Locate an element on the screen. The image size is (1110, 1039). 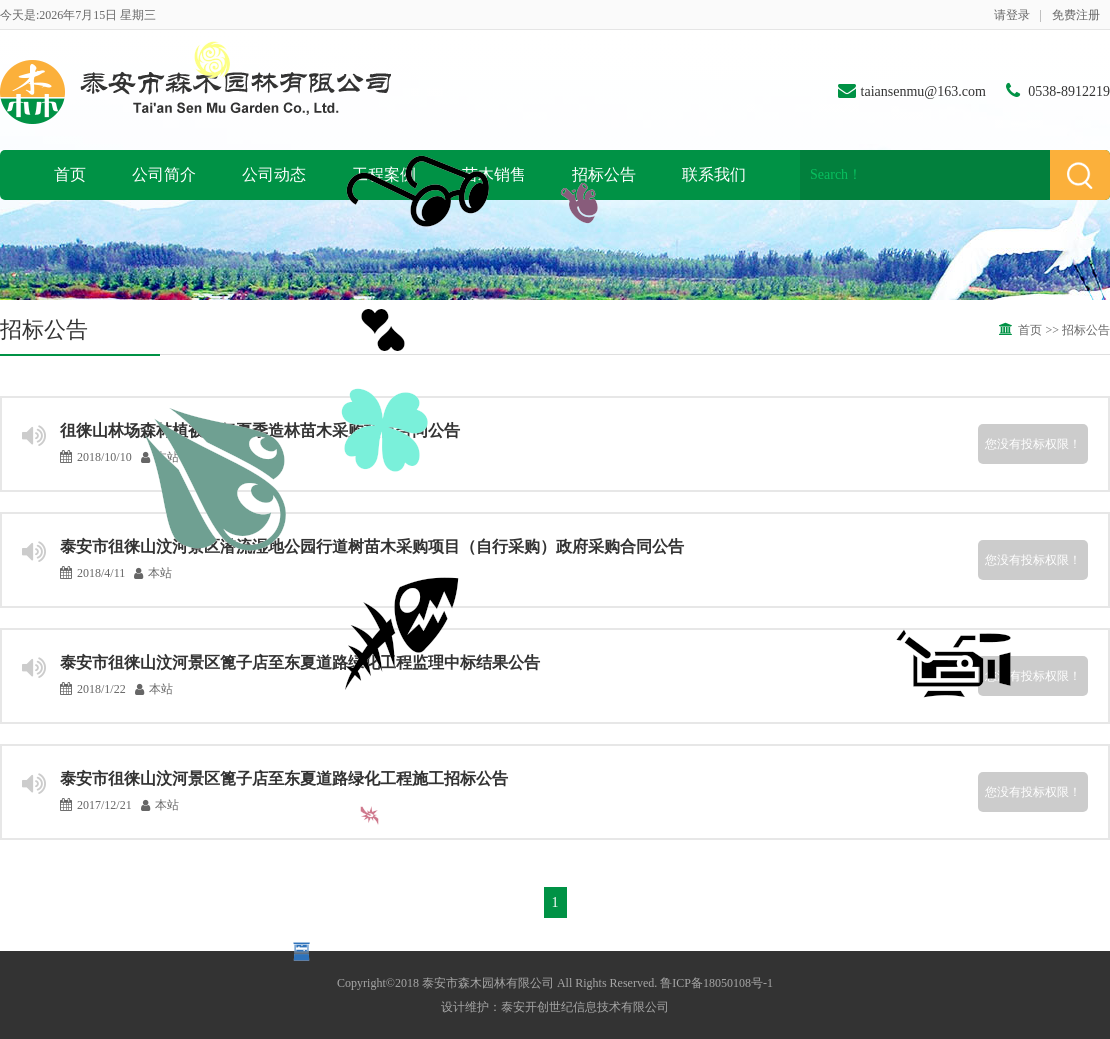
indicates luck or bonus reward in a game is located at coordinates (385, 430).